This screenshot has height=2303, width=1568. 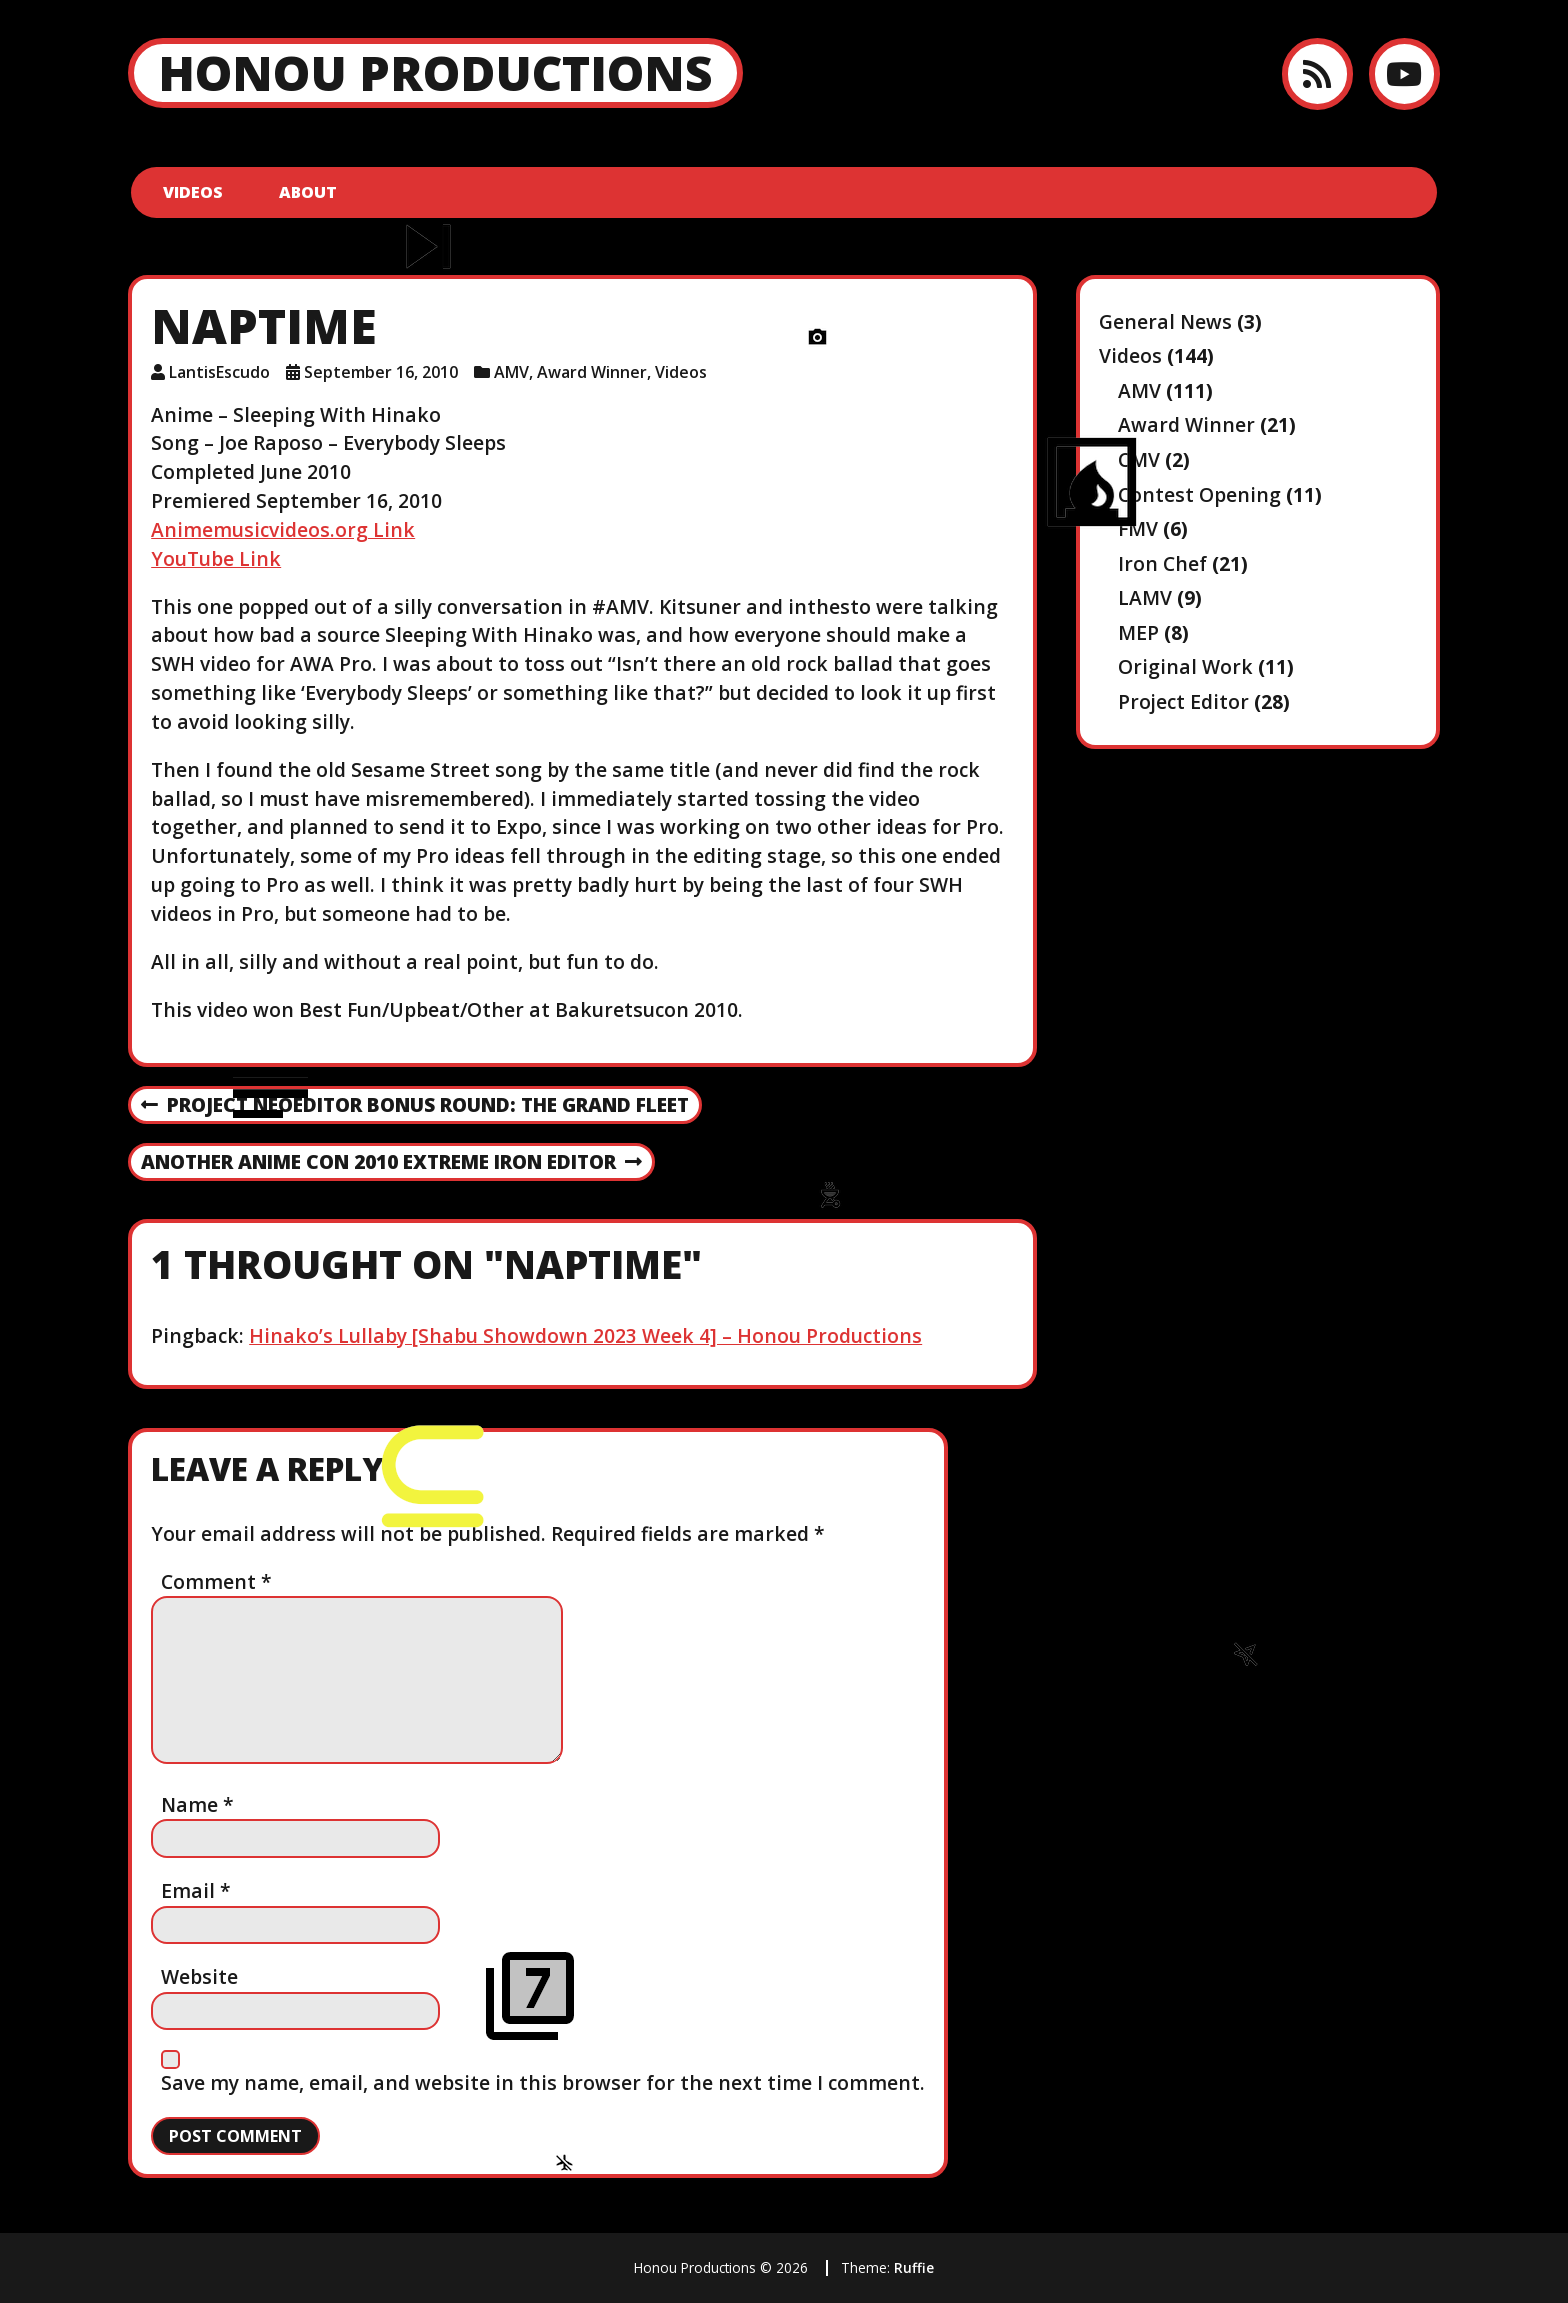 What do you see at coordinates (270, 1093) in the screenshot?
I see `view or access notes` at bounding box center [270, 1093].